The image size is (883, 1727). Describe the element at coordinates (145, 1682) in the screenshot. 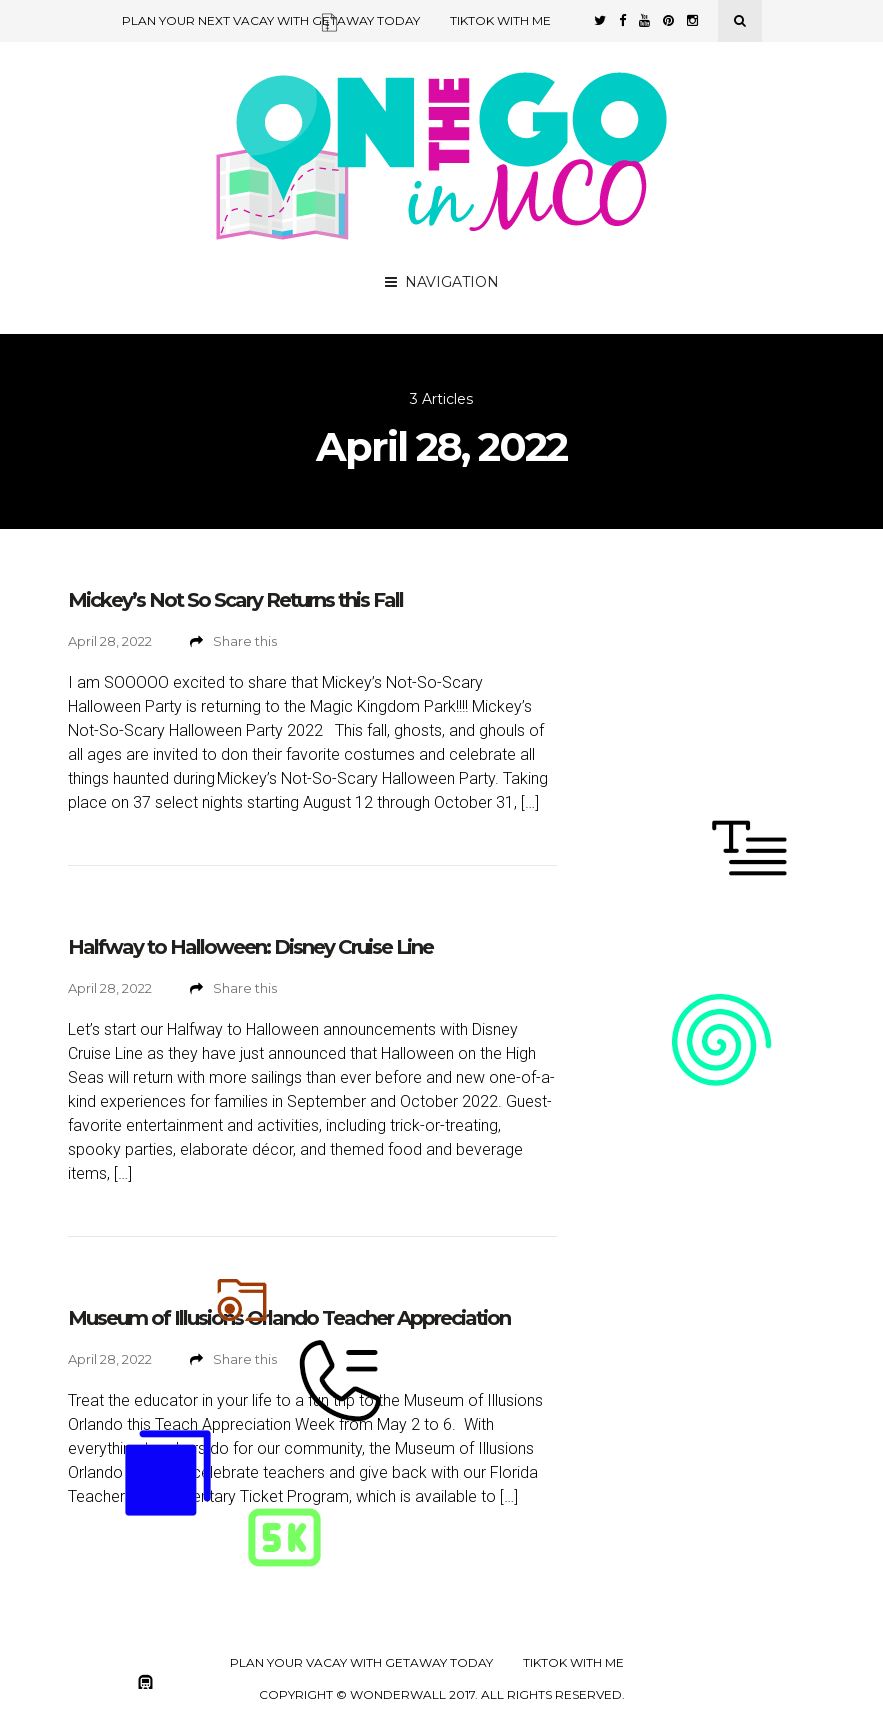

I see `access subway or metro transit information` at that location.